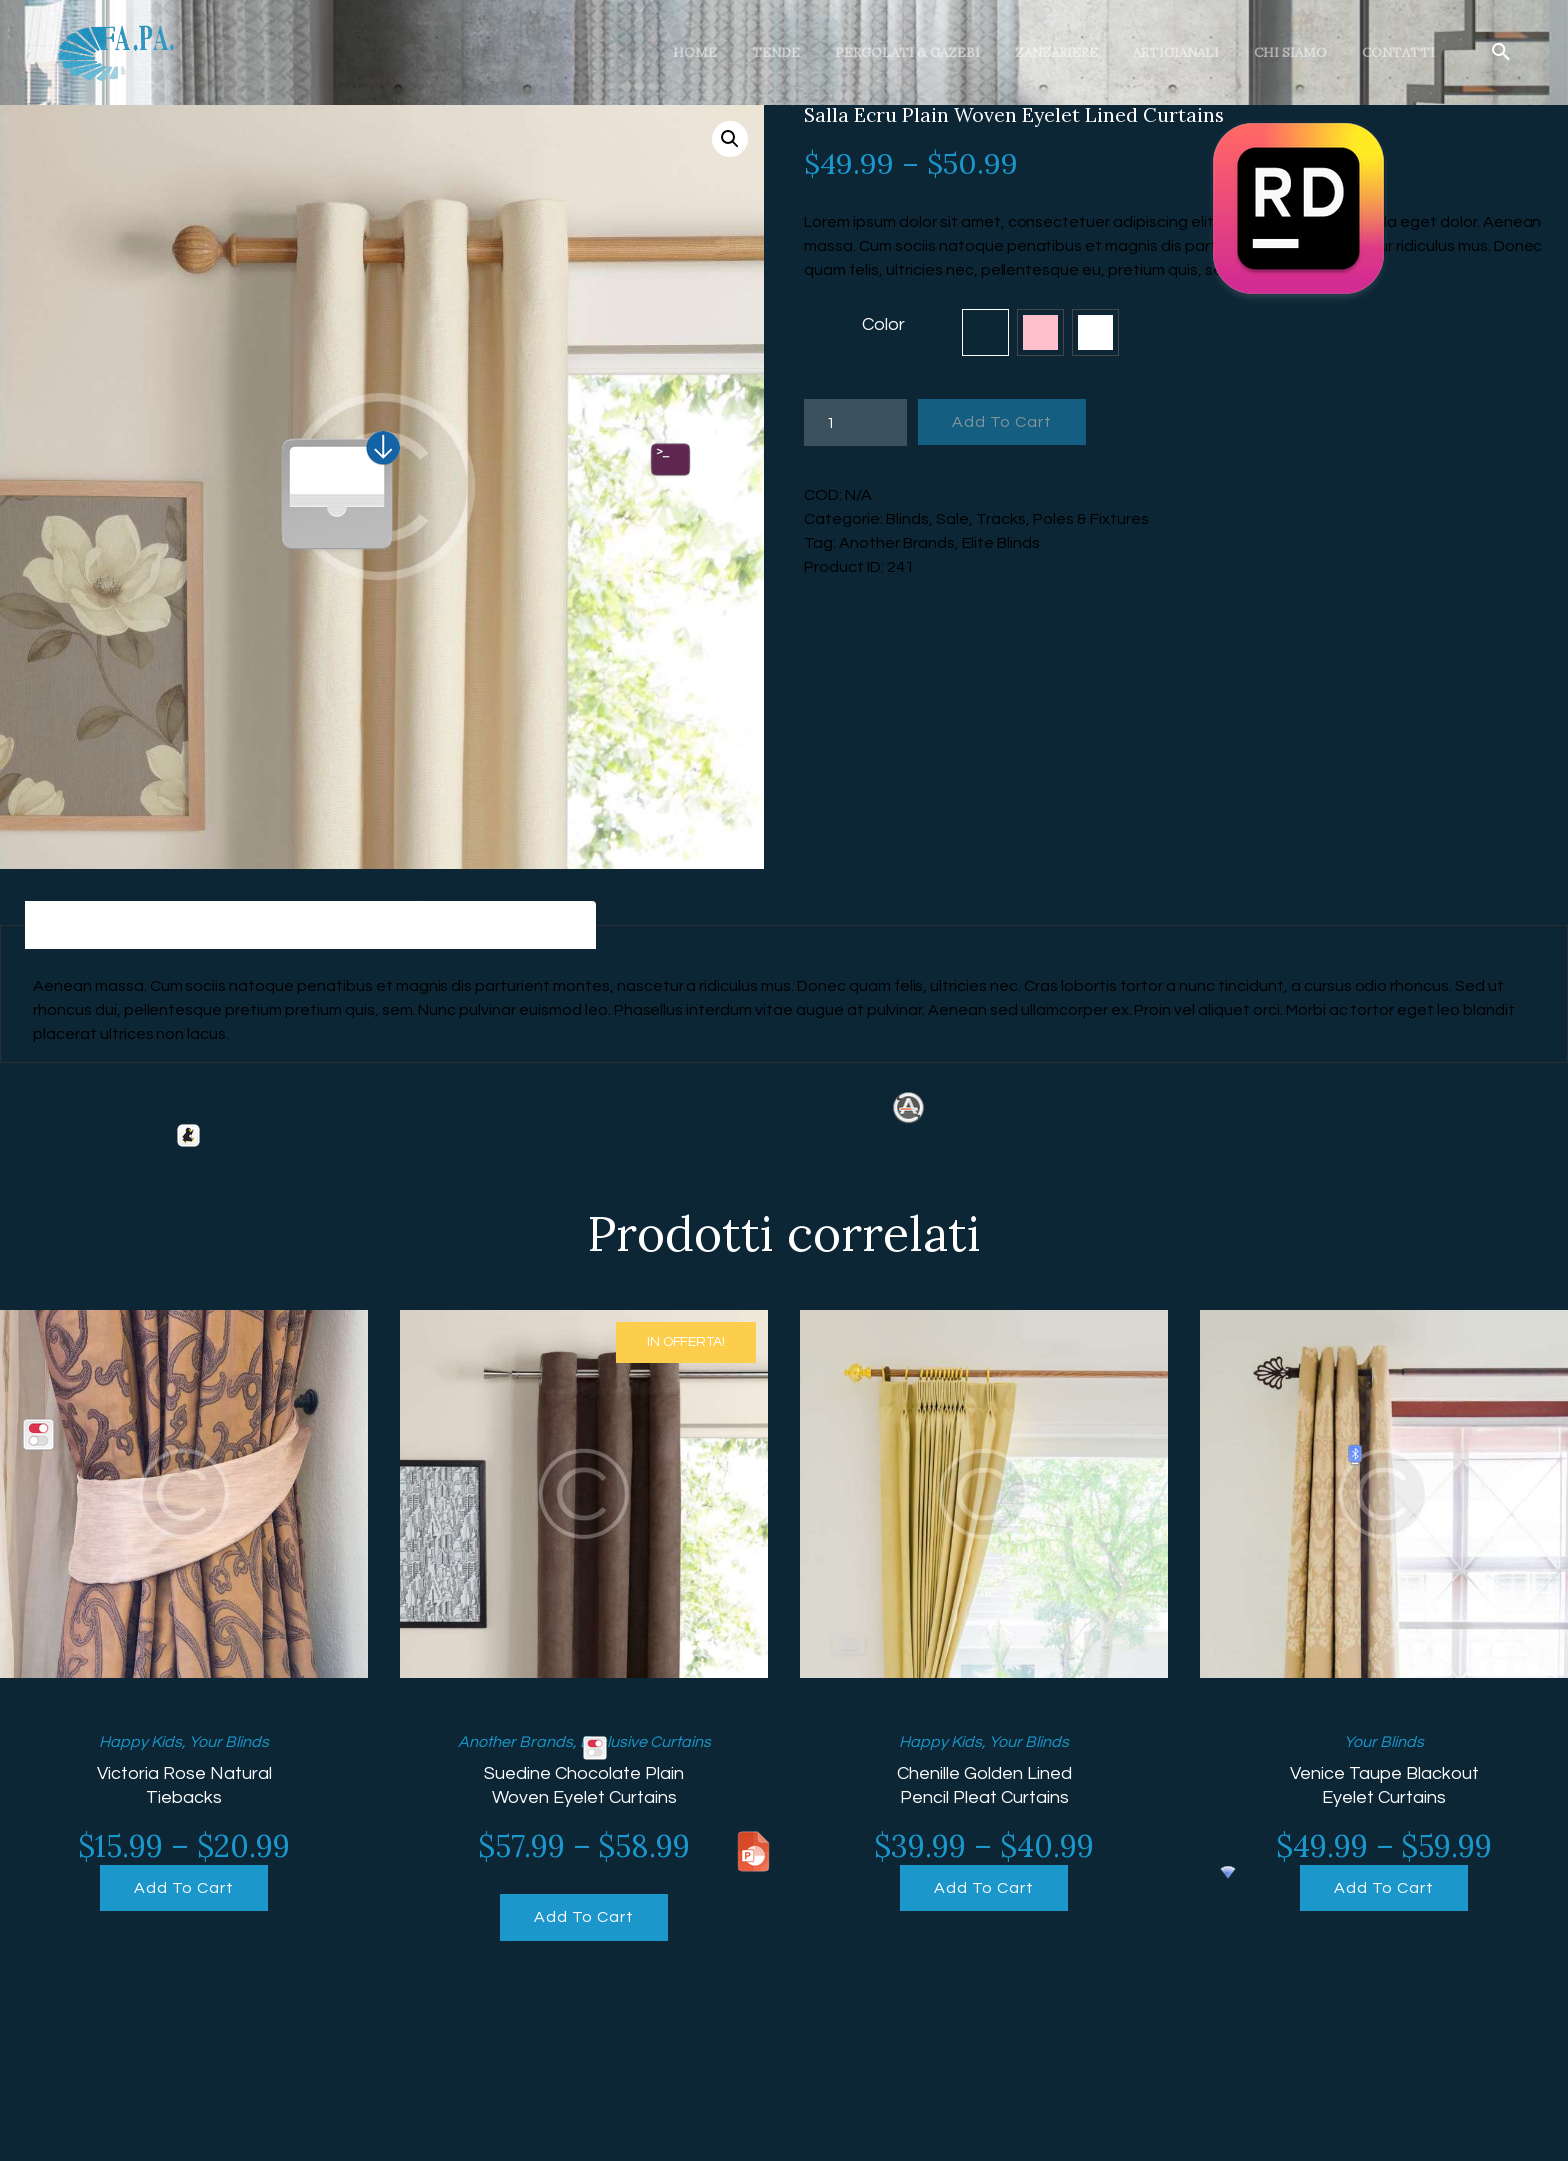 The width and height of the screenshot is (1568, 2161). I want to click on indicates wireless network connection status, so click(1228, 1872).